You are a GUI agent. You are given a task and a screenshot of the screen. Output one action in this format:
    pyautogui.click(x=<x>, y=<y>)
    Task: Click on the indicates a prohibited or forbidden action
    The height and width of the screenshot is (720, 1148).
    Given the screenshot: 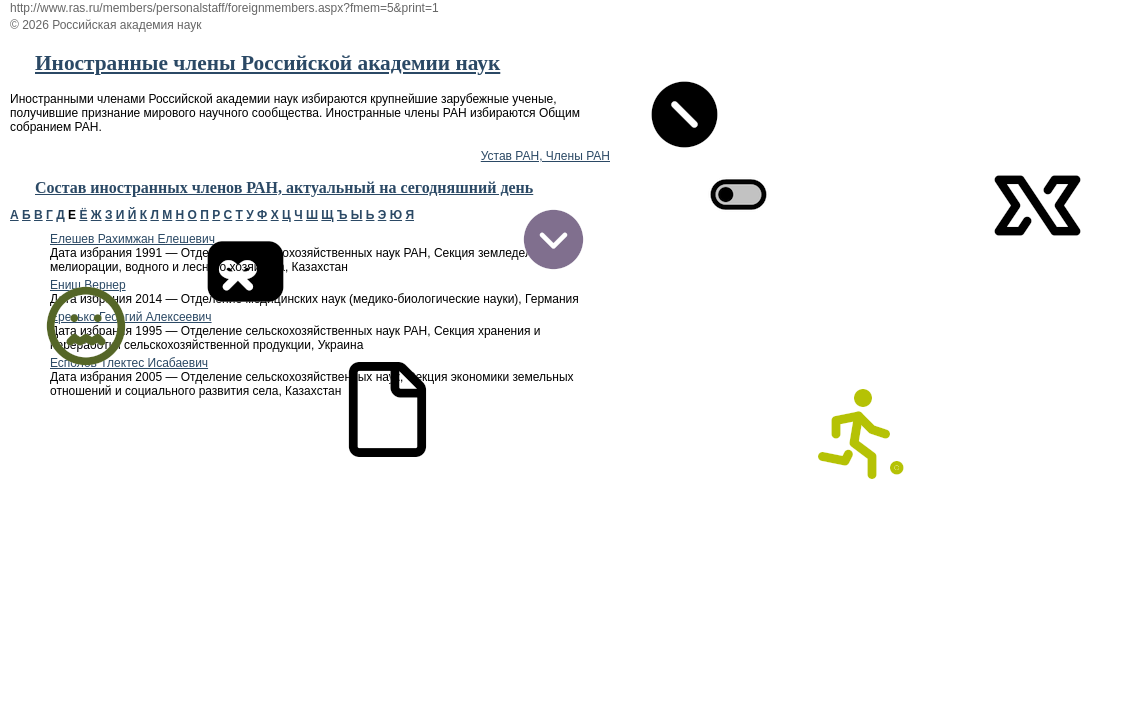 What is the action you would take?
    pyautogui.click(x=684, y=114)
    